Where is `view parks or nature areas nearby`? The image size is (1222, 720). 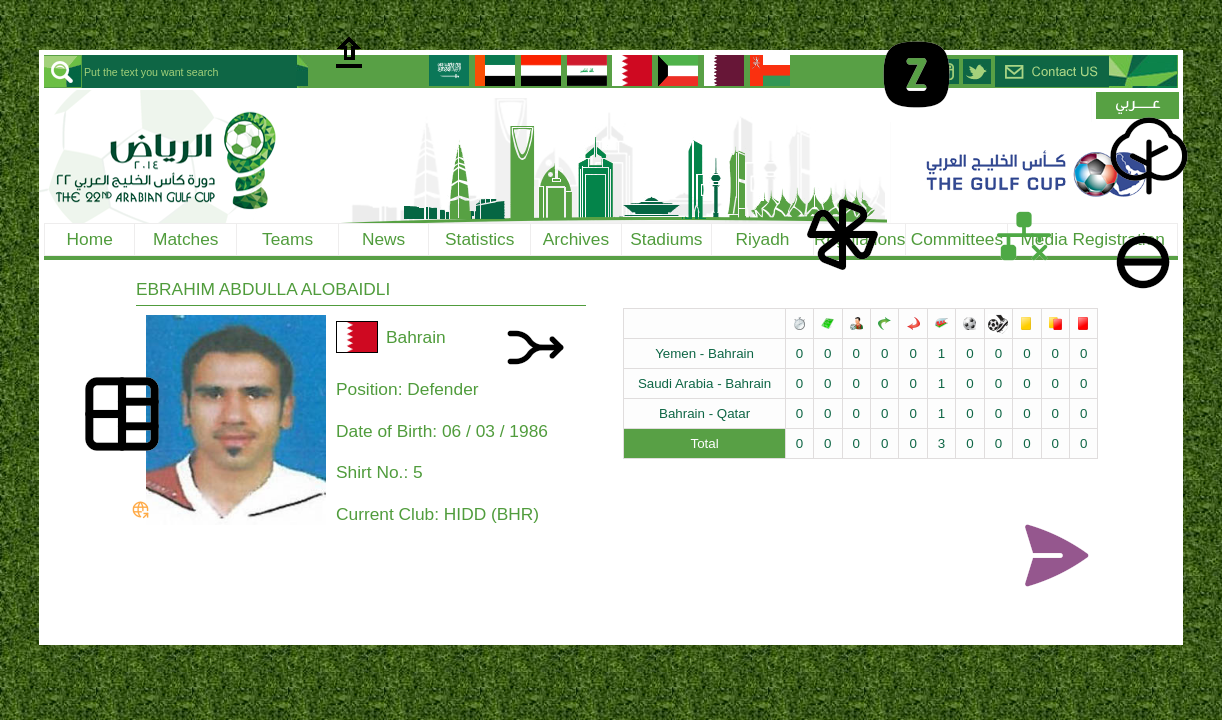 view parks or nature areas nearby is located at coordinates (1149, 156).